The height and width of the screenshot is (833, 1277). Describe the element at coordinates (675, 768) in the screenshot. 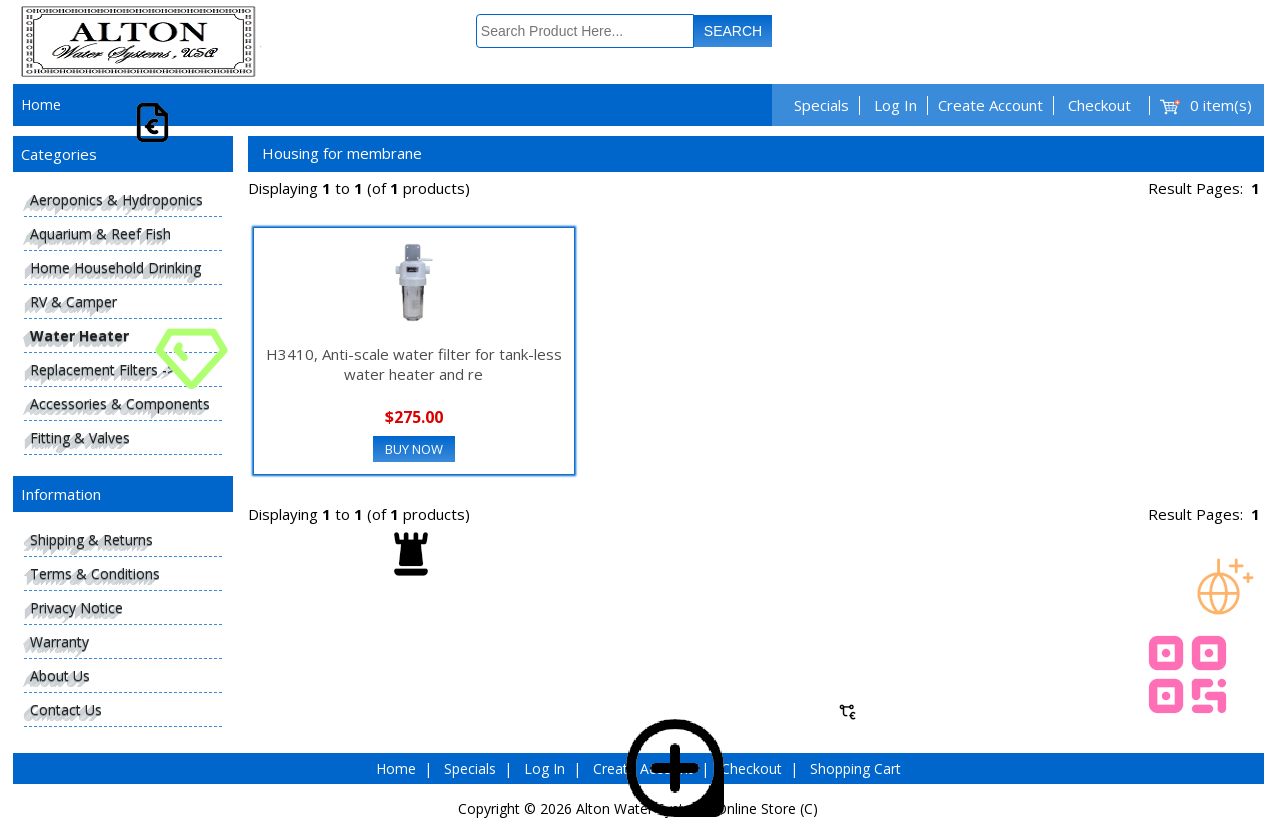

I see `zoom in on image or content` at that location.